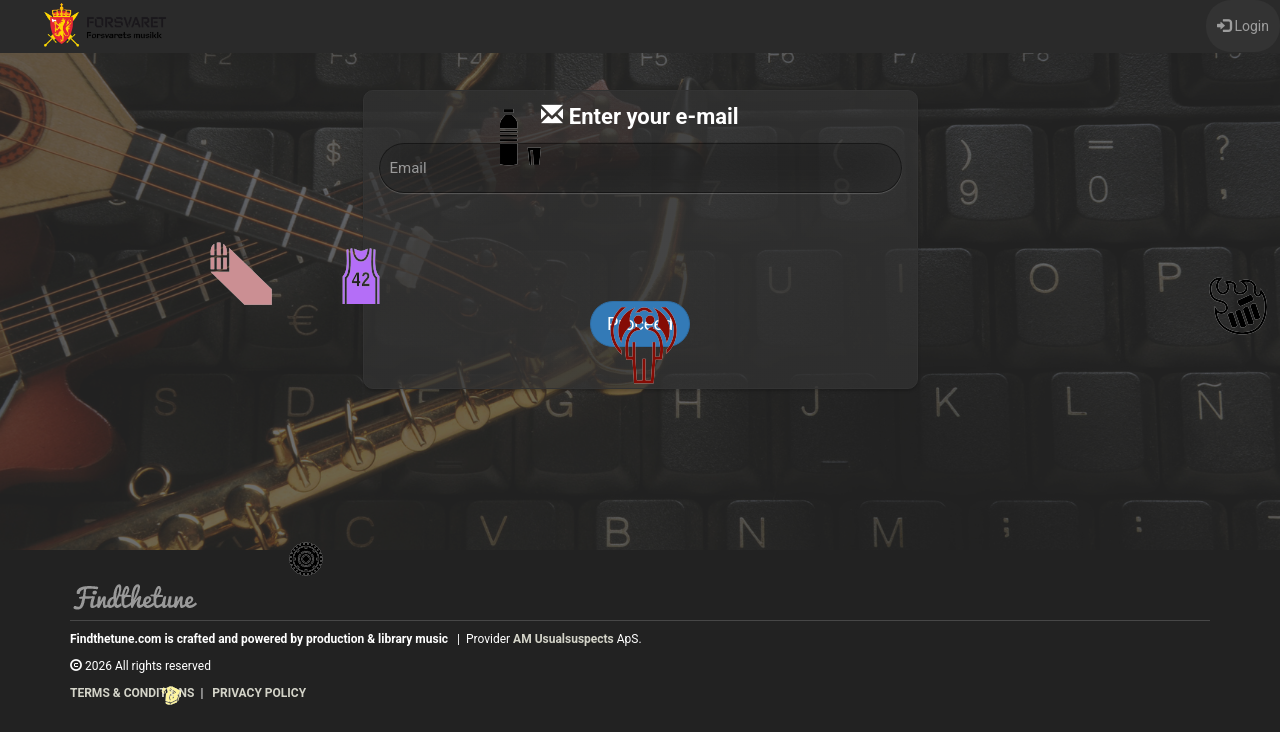 The width and height of the screenshot is (1280, 732). I want to click on enter the dungeon or underground level, so click(237, 270).